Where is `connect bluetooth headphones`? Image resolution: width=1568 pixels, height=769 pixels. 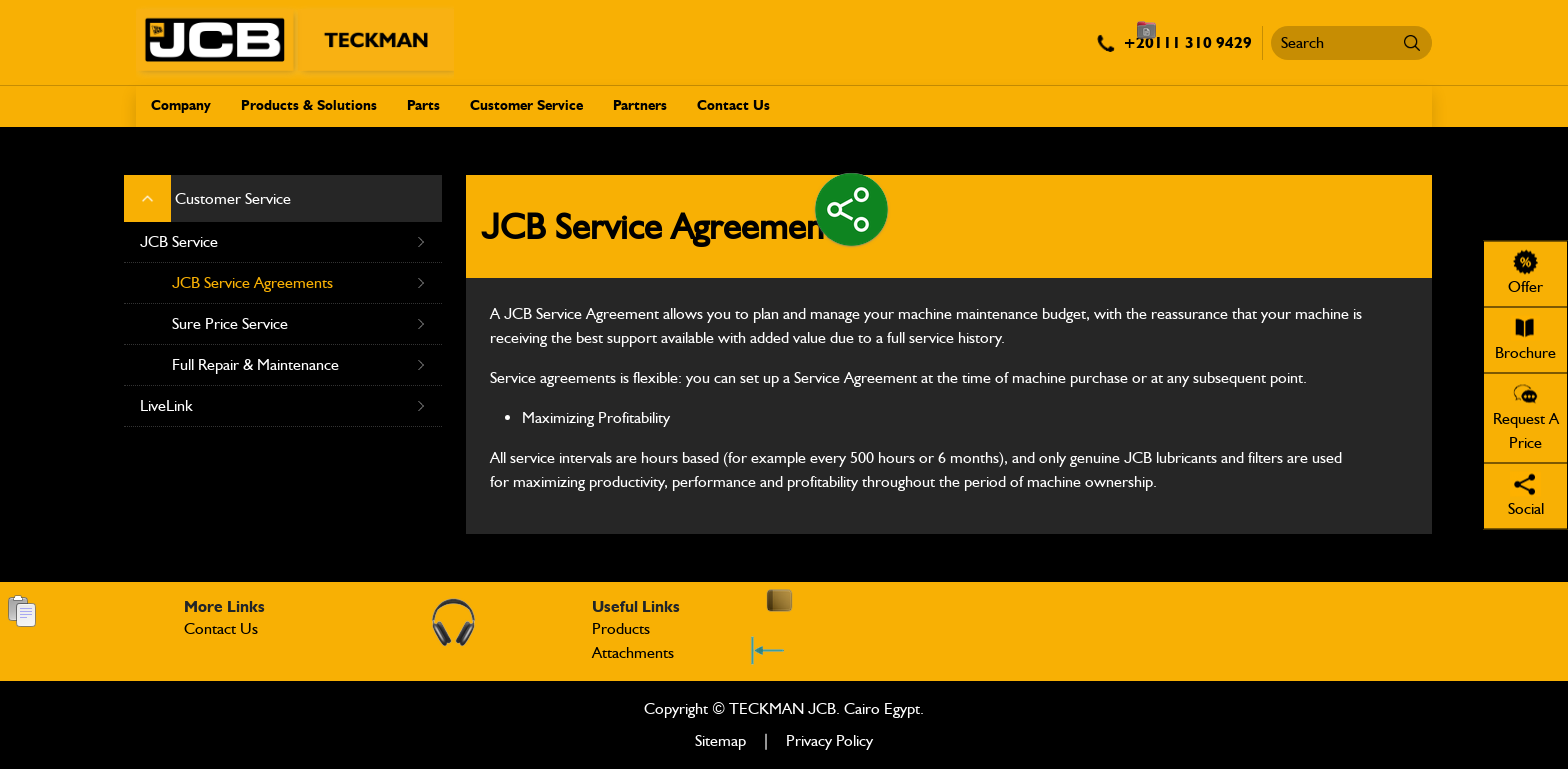
connect bluetooth headphones is located at coordinates (453, 622).